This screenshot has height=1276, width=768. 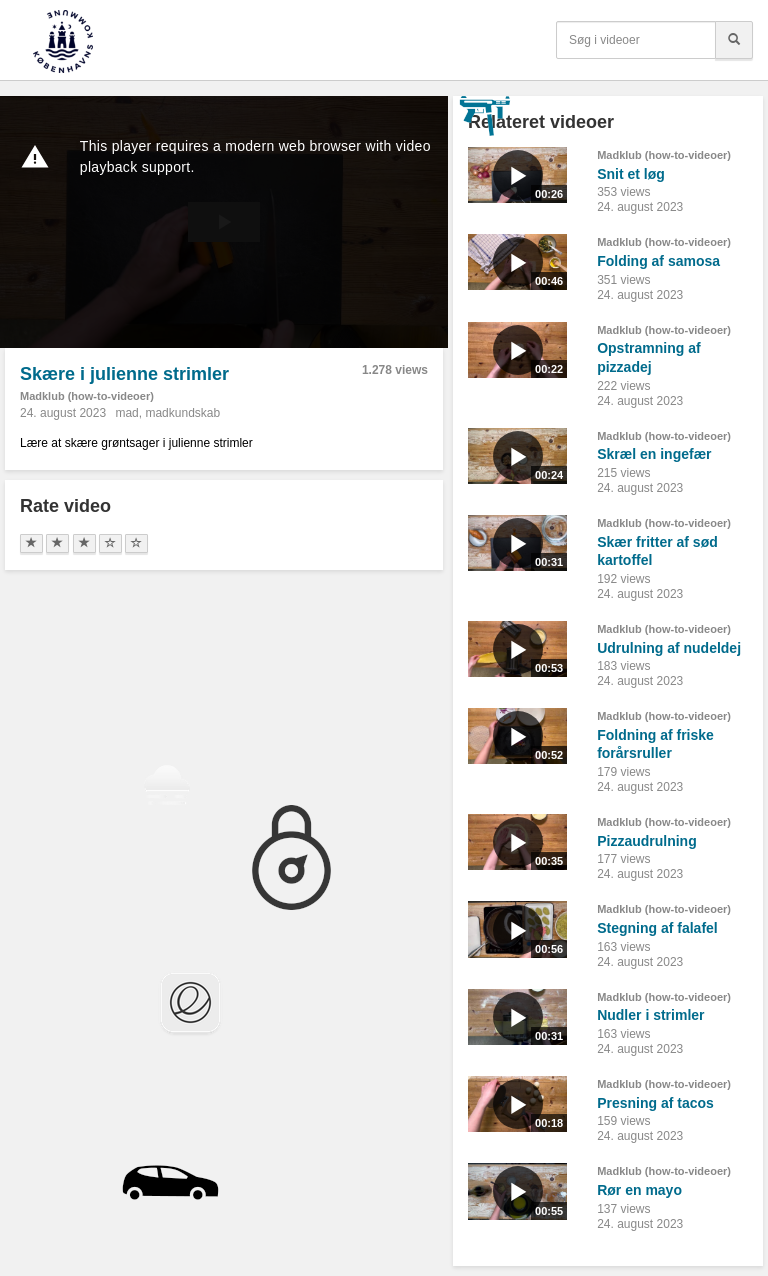 What do you see at coordinates (291, 857) in the screenshot?
I see `open two-factor authentication app` at bounding box center [291, 857].